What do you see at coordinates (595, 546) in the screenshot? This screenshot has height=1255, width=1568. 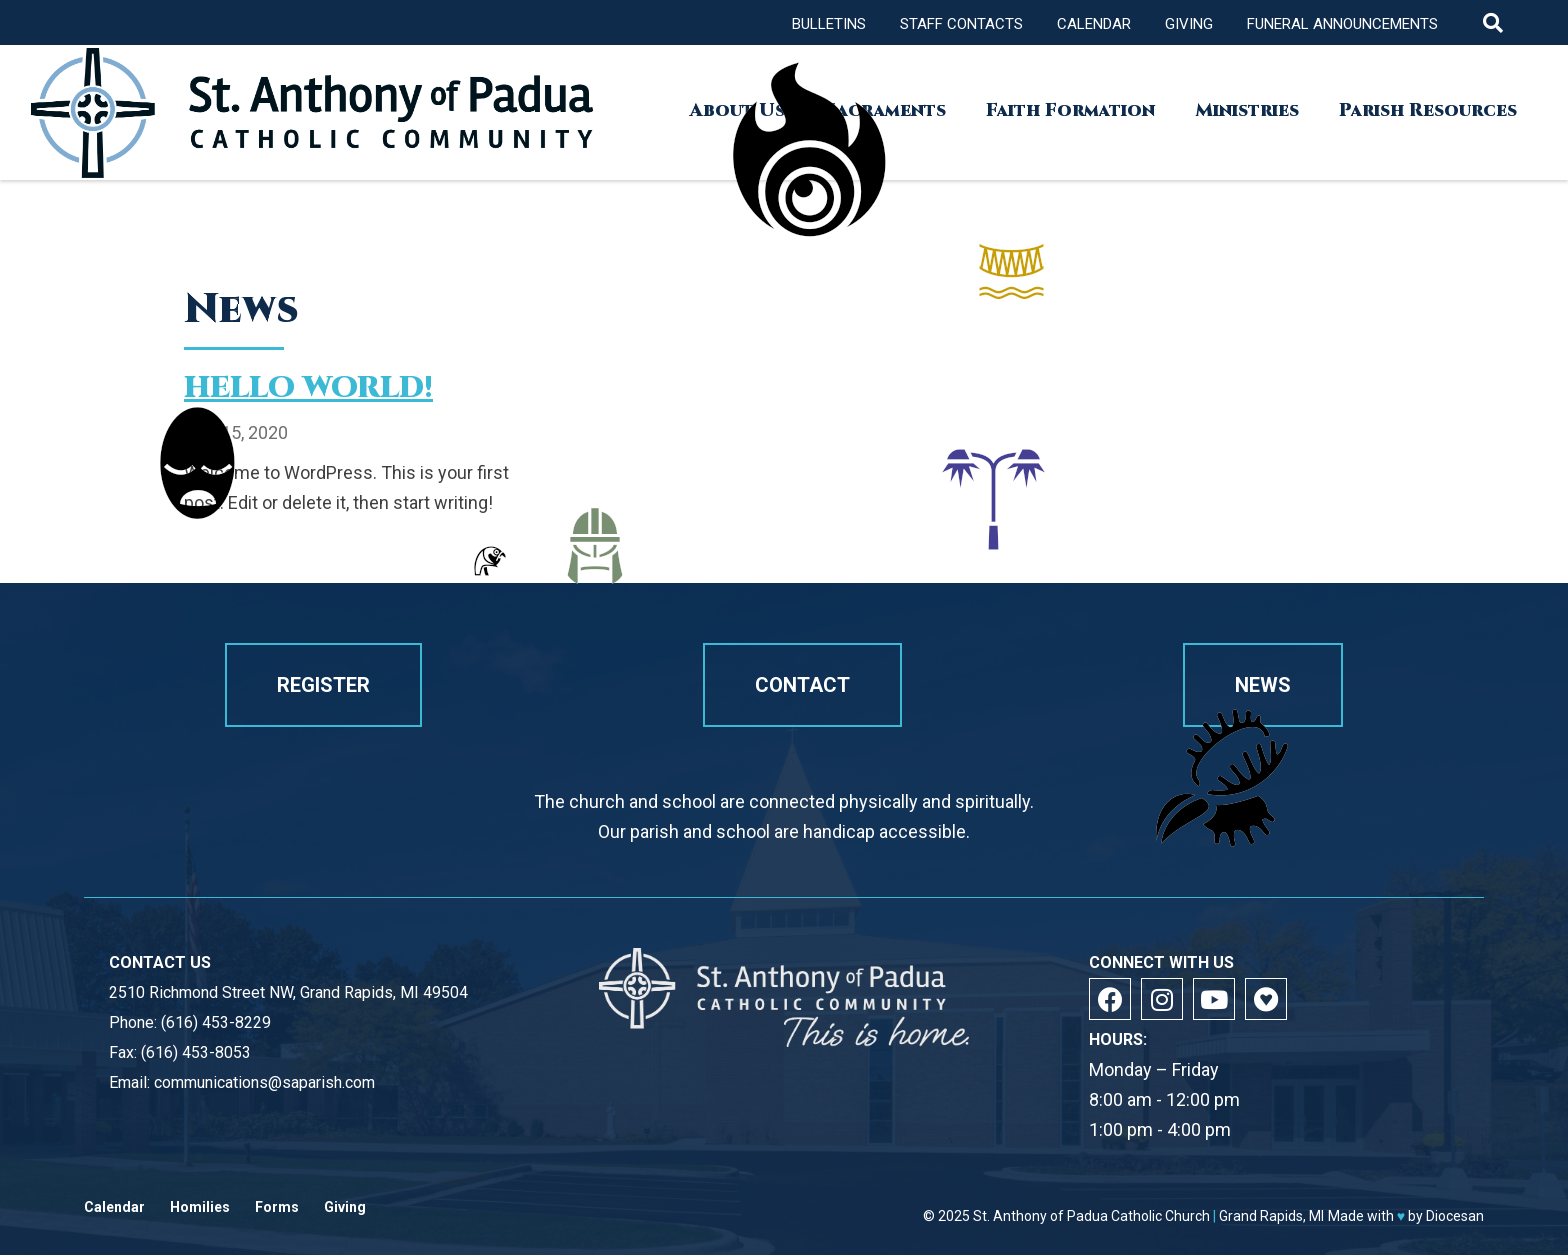 I see `select light armor class` at bounding box center [595, 546].